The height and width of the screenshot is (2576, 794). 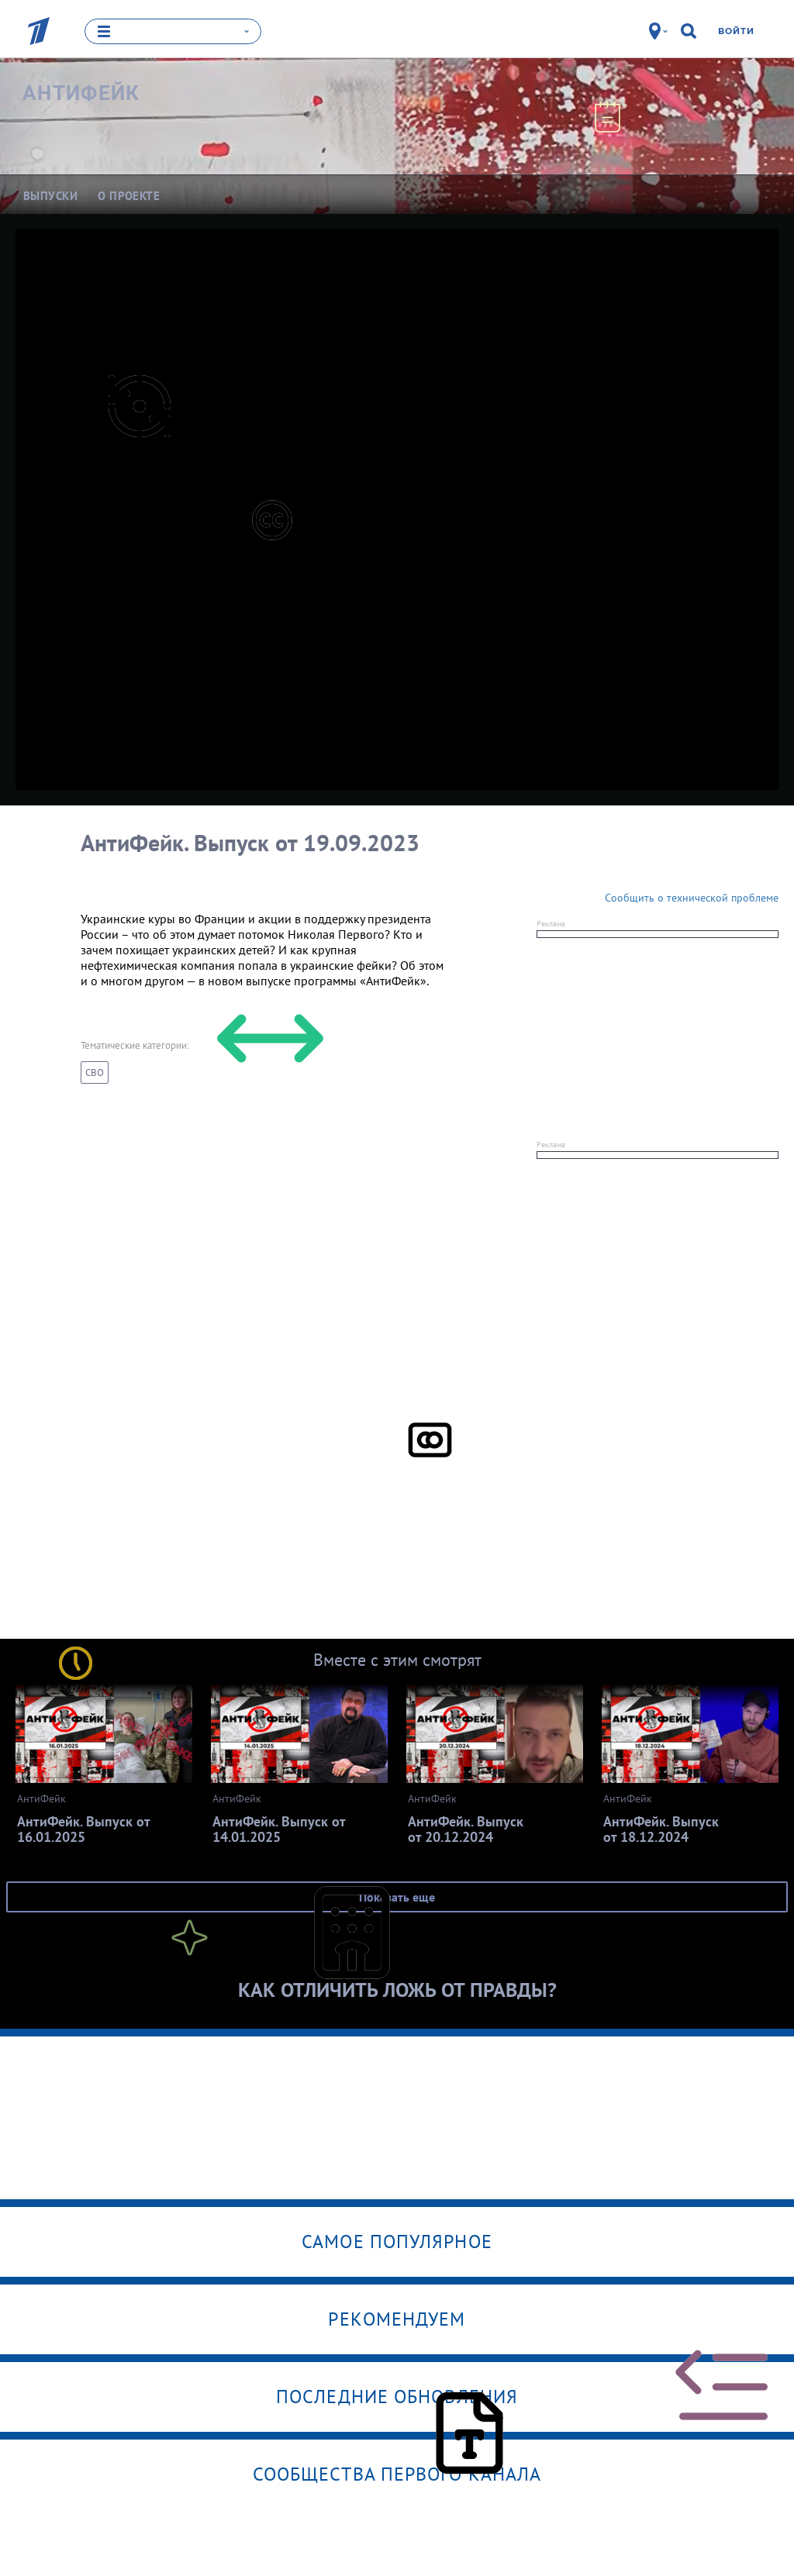 What do you see at coordinates (270, 1038) in the screenshot?
I see `resize element horizontally` at bounding box center [270, 1038].